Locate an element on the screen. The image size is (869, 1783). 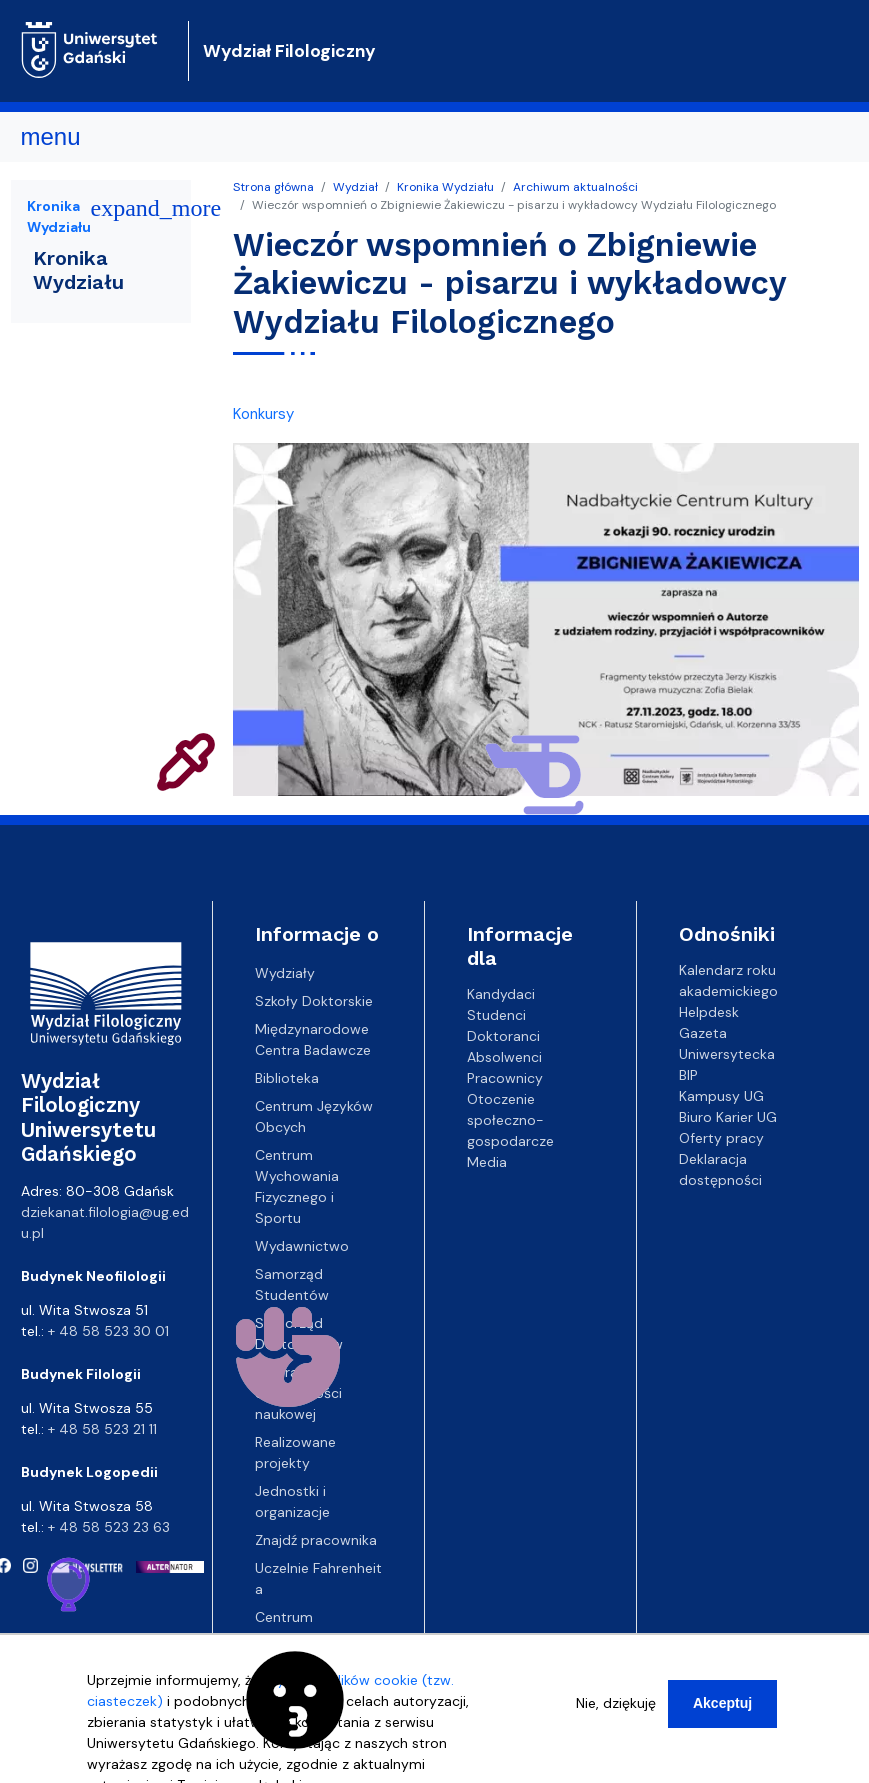
pick a color from the canvas is located at coordinates (186, 762).